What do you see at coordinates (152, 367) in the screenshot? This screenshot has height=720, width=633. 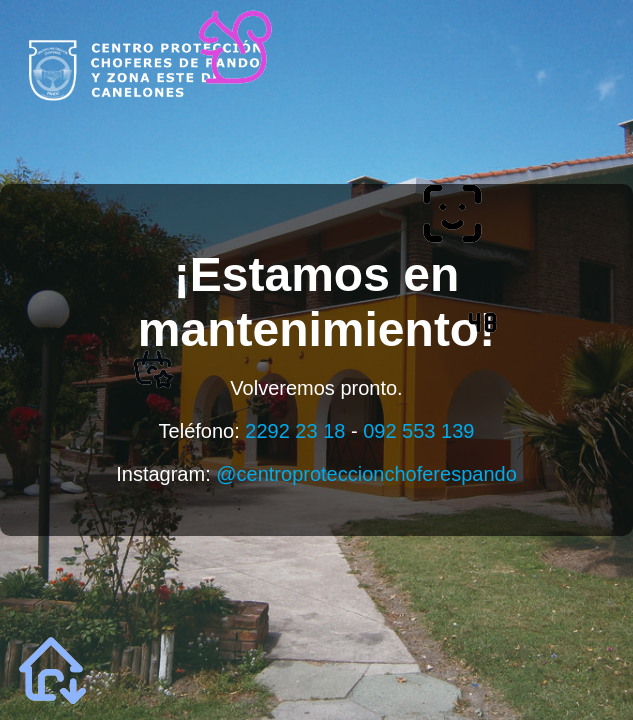 I see `add item to favorites from cart` at bounding box center [152, 367].